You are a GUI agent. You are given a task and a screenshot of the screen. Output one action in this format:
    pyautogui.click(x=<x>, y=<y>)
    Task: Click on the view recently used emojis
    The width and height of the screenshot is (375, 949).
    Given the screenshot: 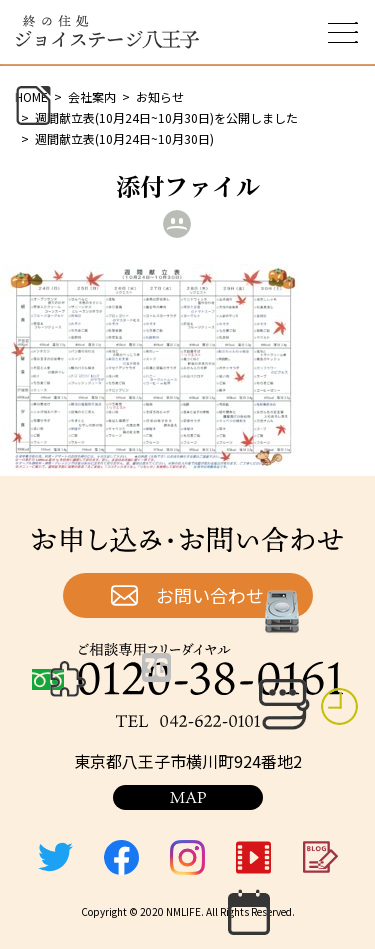 What is the action you would take?
    pyautogui.click(x=339, y=706)
    